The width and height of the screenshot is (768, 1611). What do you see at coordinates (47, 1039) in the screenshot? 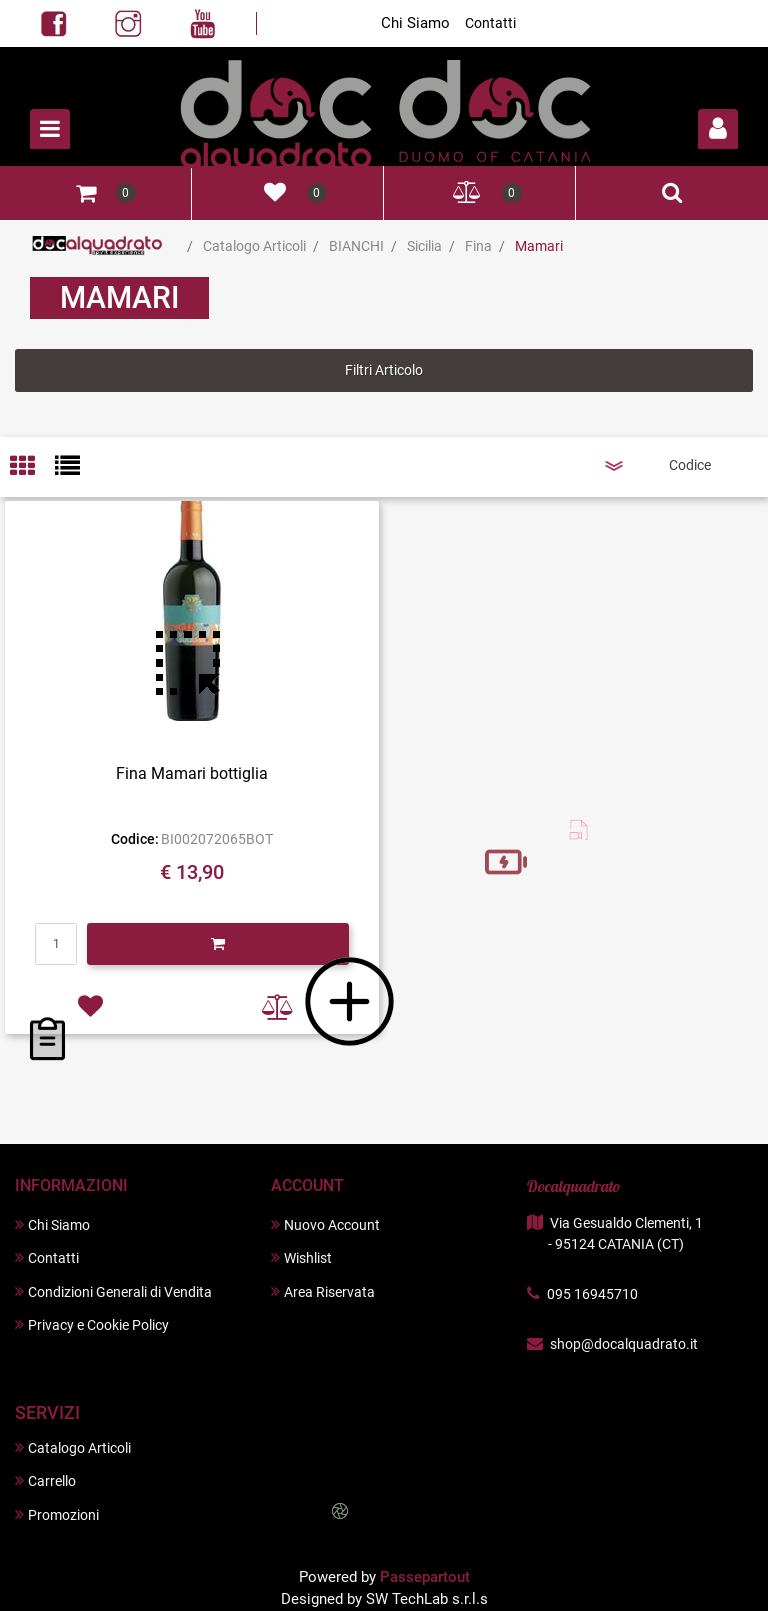
I see `view clipboard contents` at bounding box center [47, 1039].